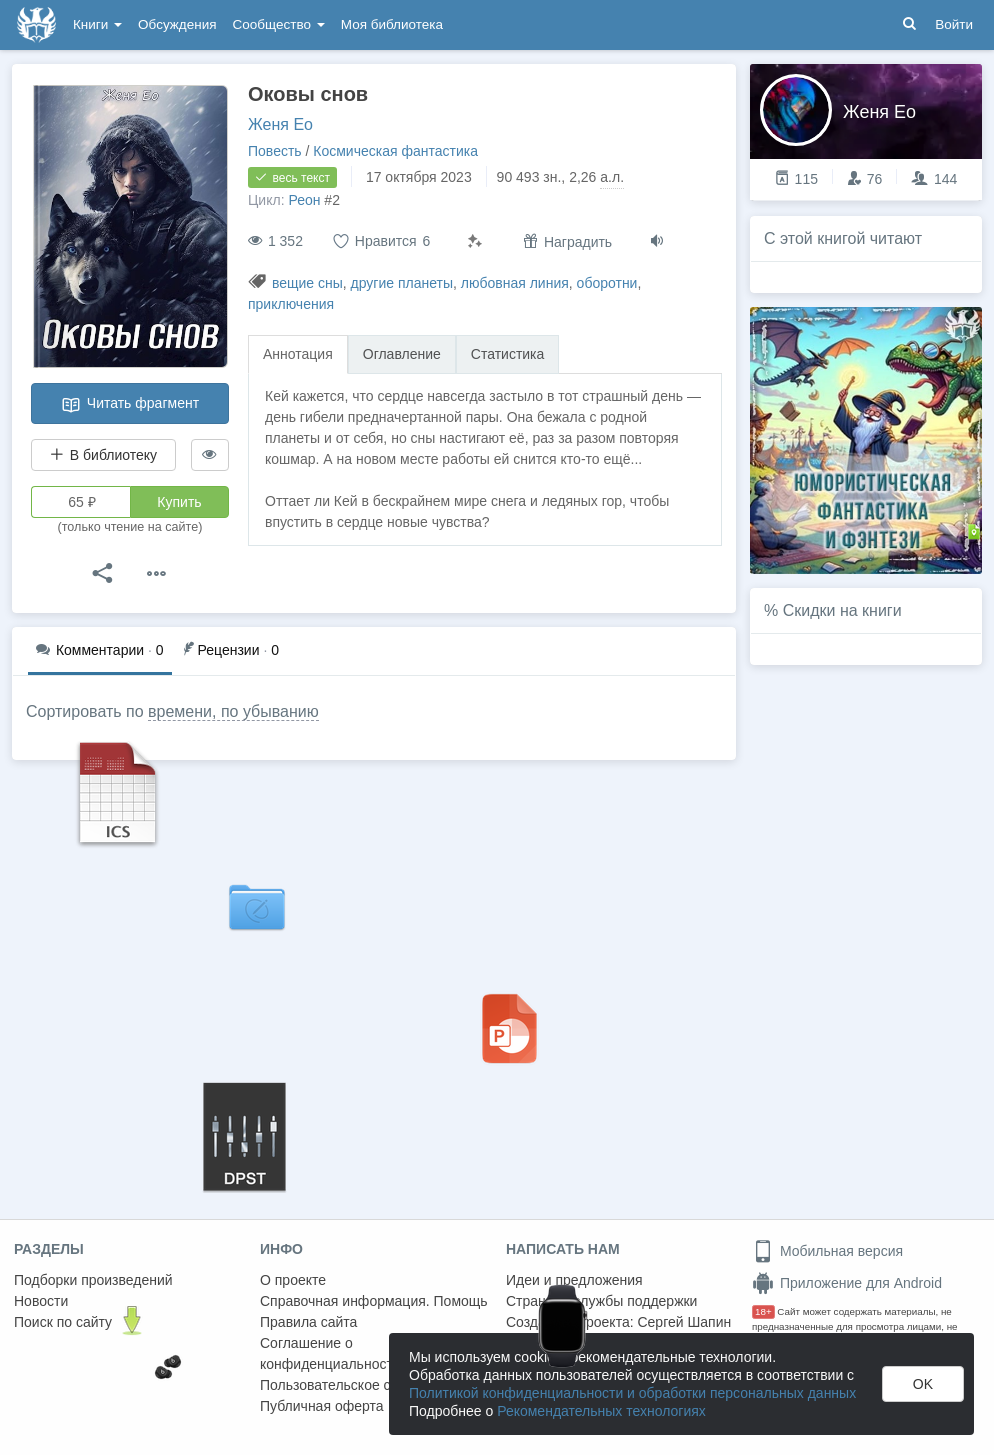 Image resolution: width=994 pixels, height=1455 pixels. Describe the element at coordinates (509, 1028) in the screenshot. I see `a microsoft powerpoint file` at that location.